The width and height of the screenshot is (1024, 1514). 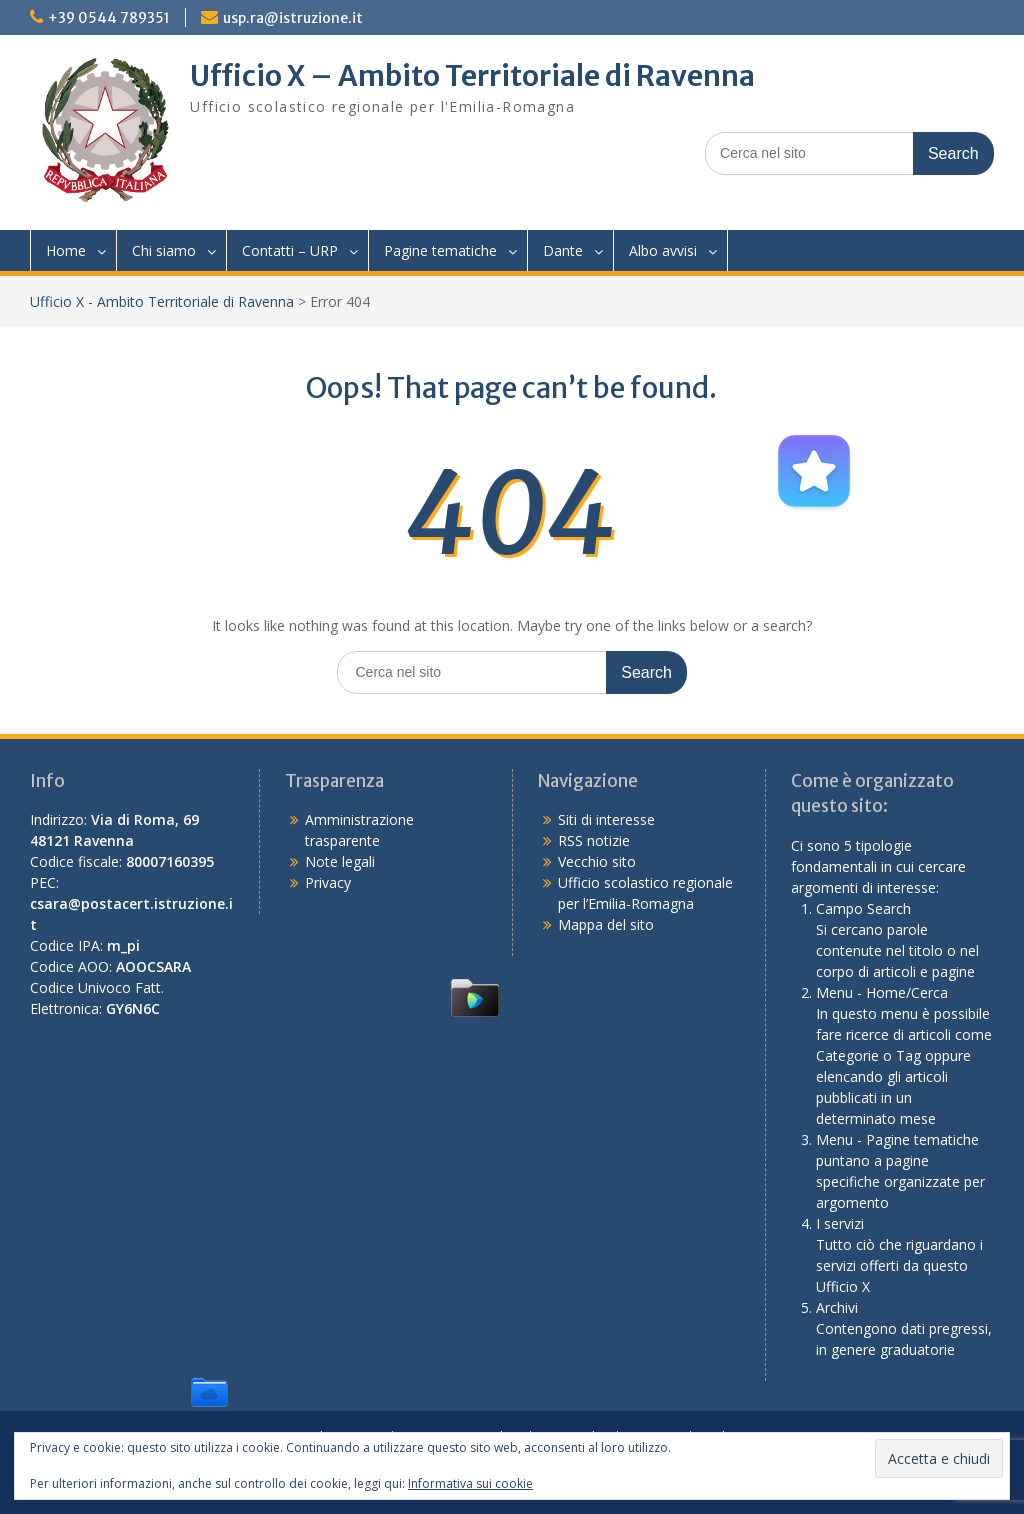 I want to click on open StarUML modeling application, so click(x=814, y=471).